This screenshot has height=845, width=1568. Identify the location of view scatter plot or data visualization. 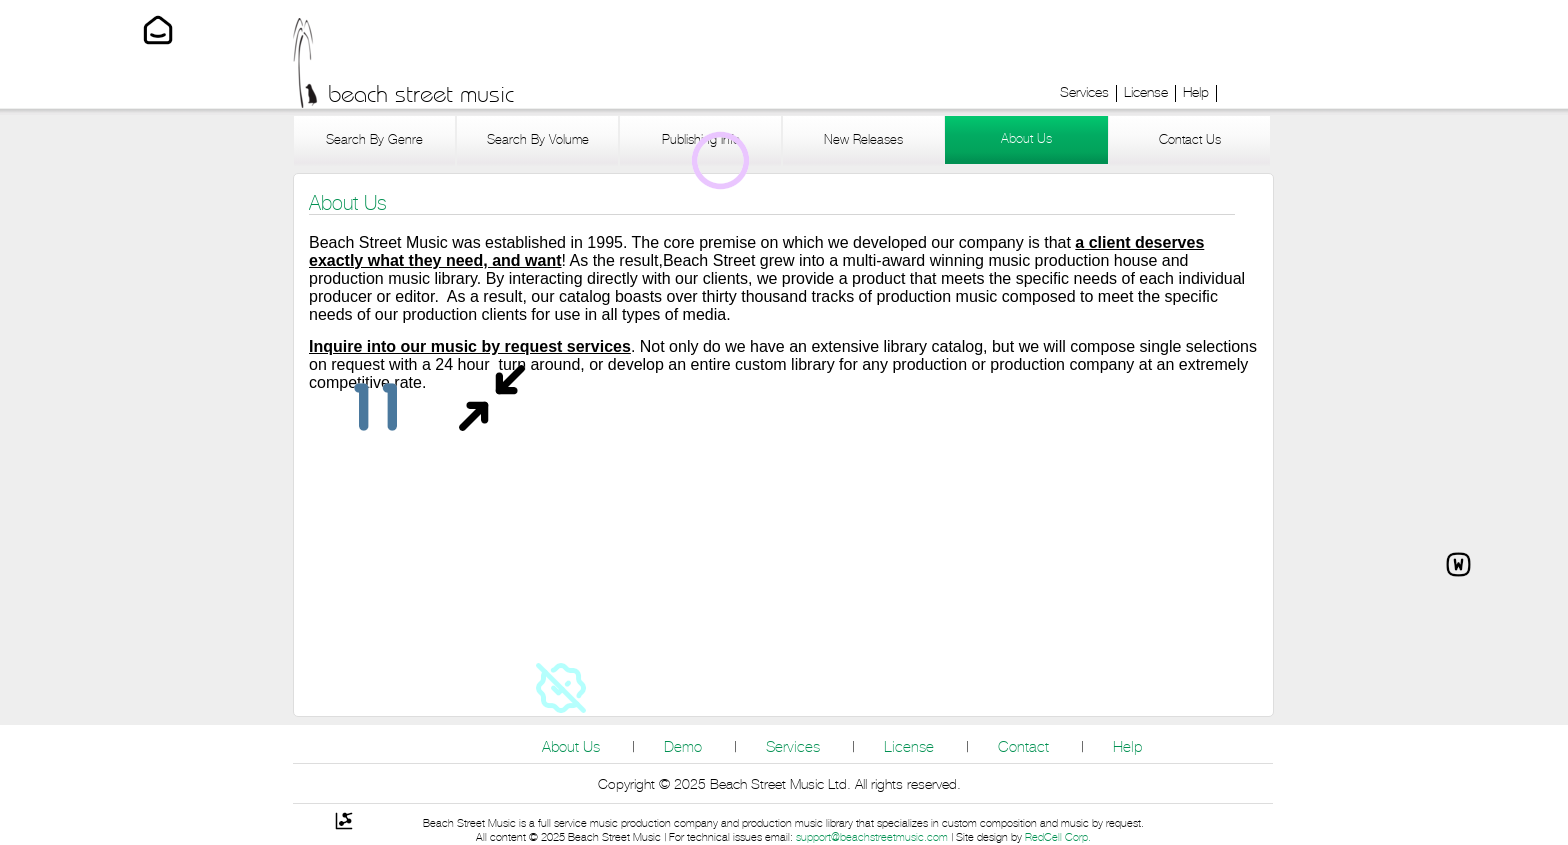
(344, 821).